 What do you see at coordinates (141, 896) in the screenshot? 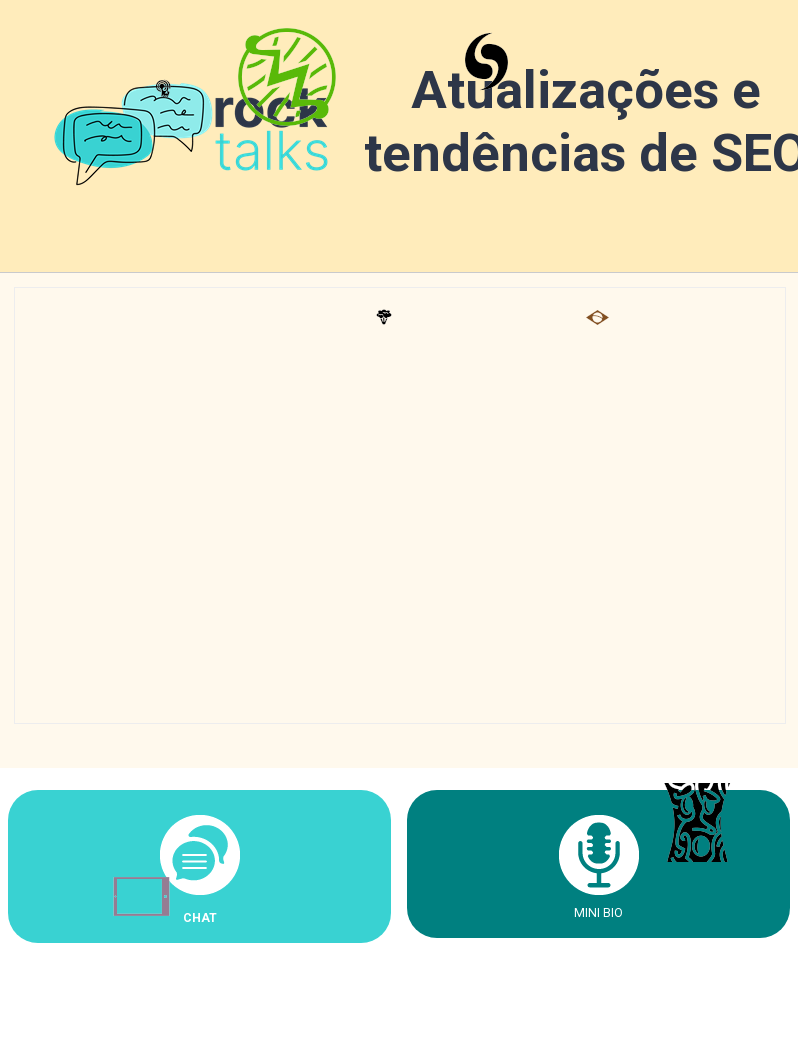
I see `switch to tablet view or layout` at bounding box center [141, 896].